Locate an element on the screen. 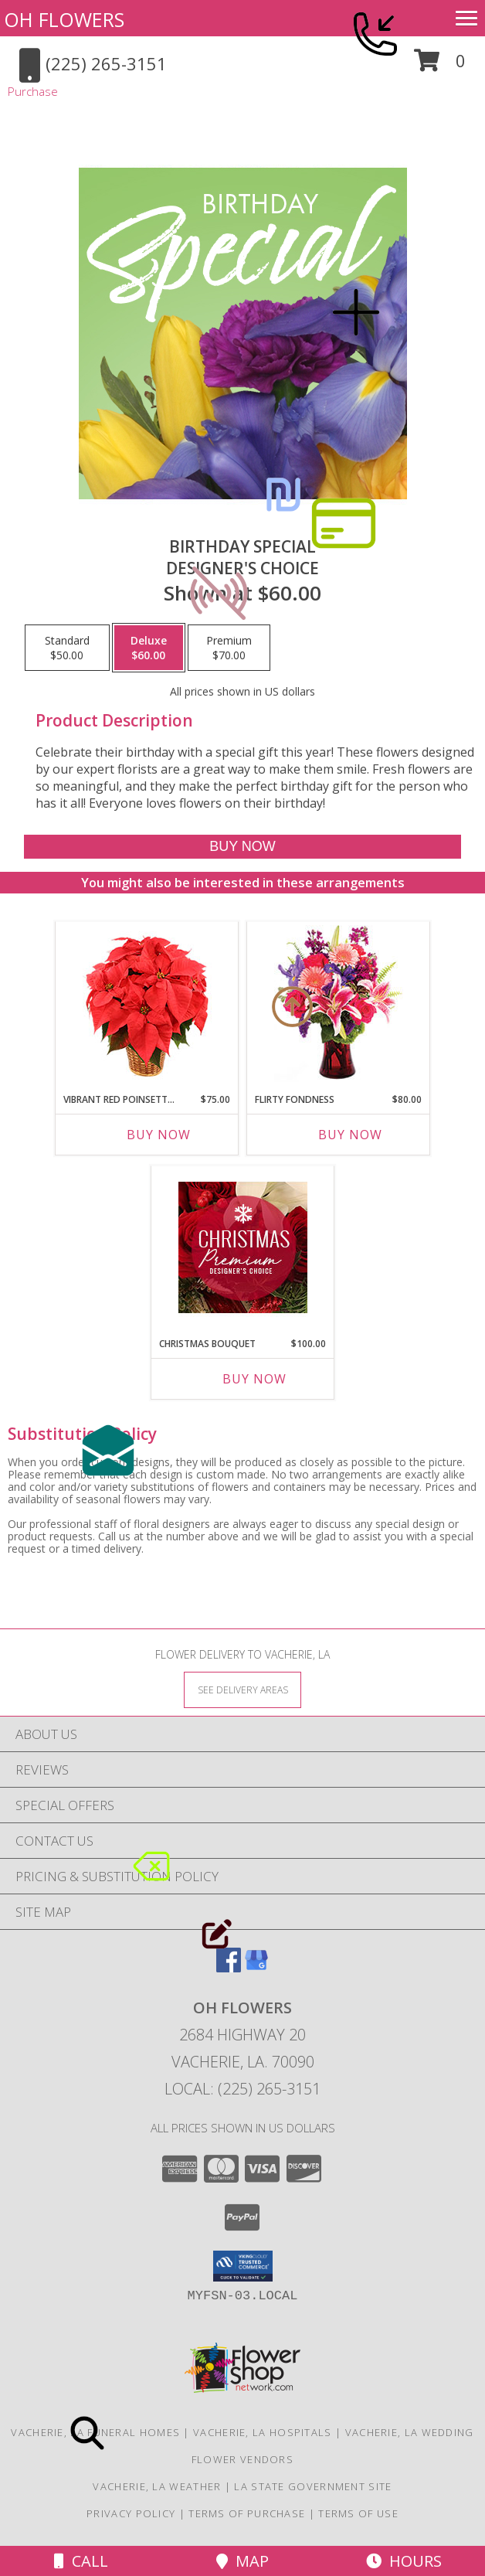  incoming call notification is located at coordinates (375, 34).